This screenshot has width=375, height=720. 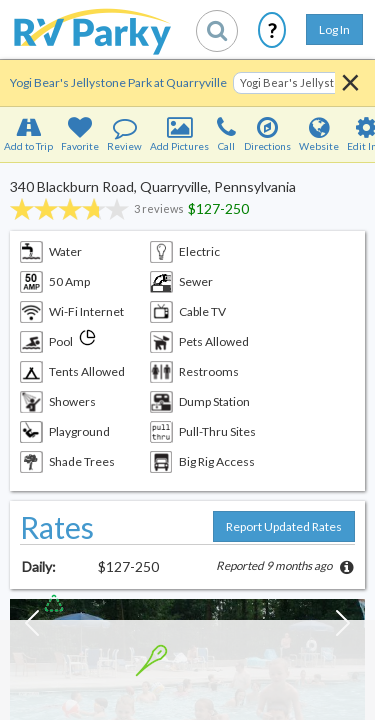 What do you see at coordinates (151, 660) in the screenshot?
I see `sewing or crafting tools` at bounding box center [151, 660].